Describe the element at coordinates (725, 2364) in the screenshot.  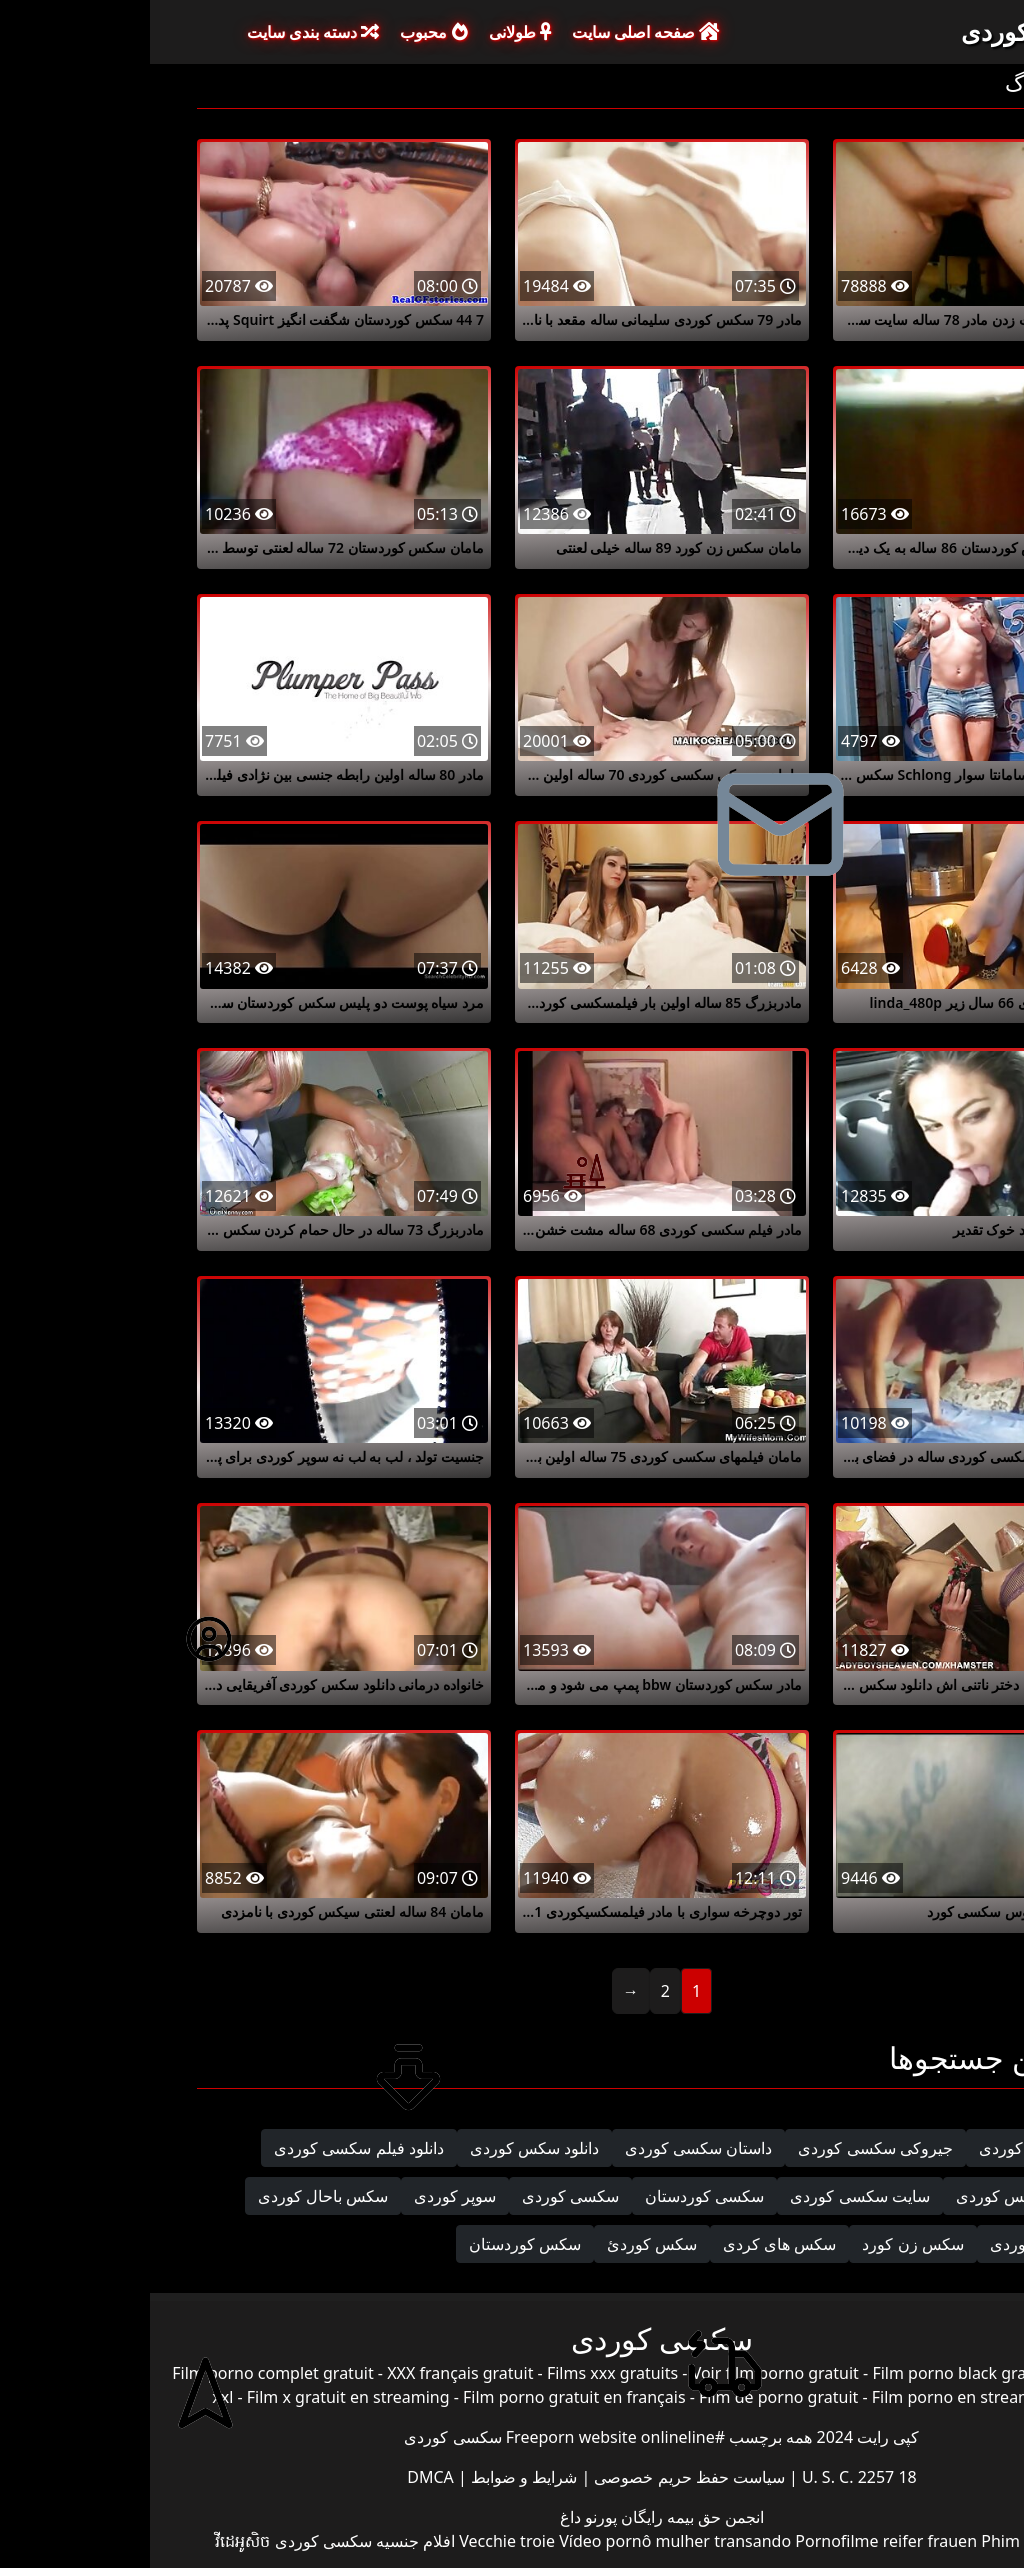
I see `select electric vehicle delivery option` at that location.